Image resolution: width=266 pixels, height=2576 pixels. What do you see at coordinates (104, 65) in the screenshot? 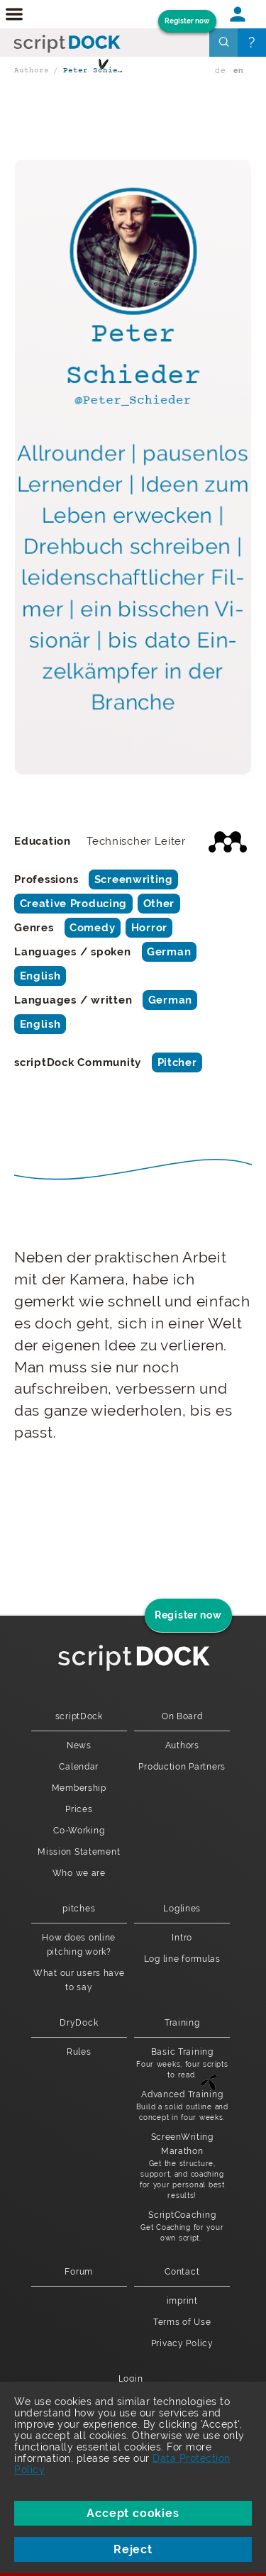
I see `apache maven project or build tool` at bounding box center [104, 65].